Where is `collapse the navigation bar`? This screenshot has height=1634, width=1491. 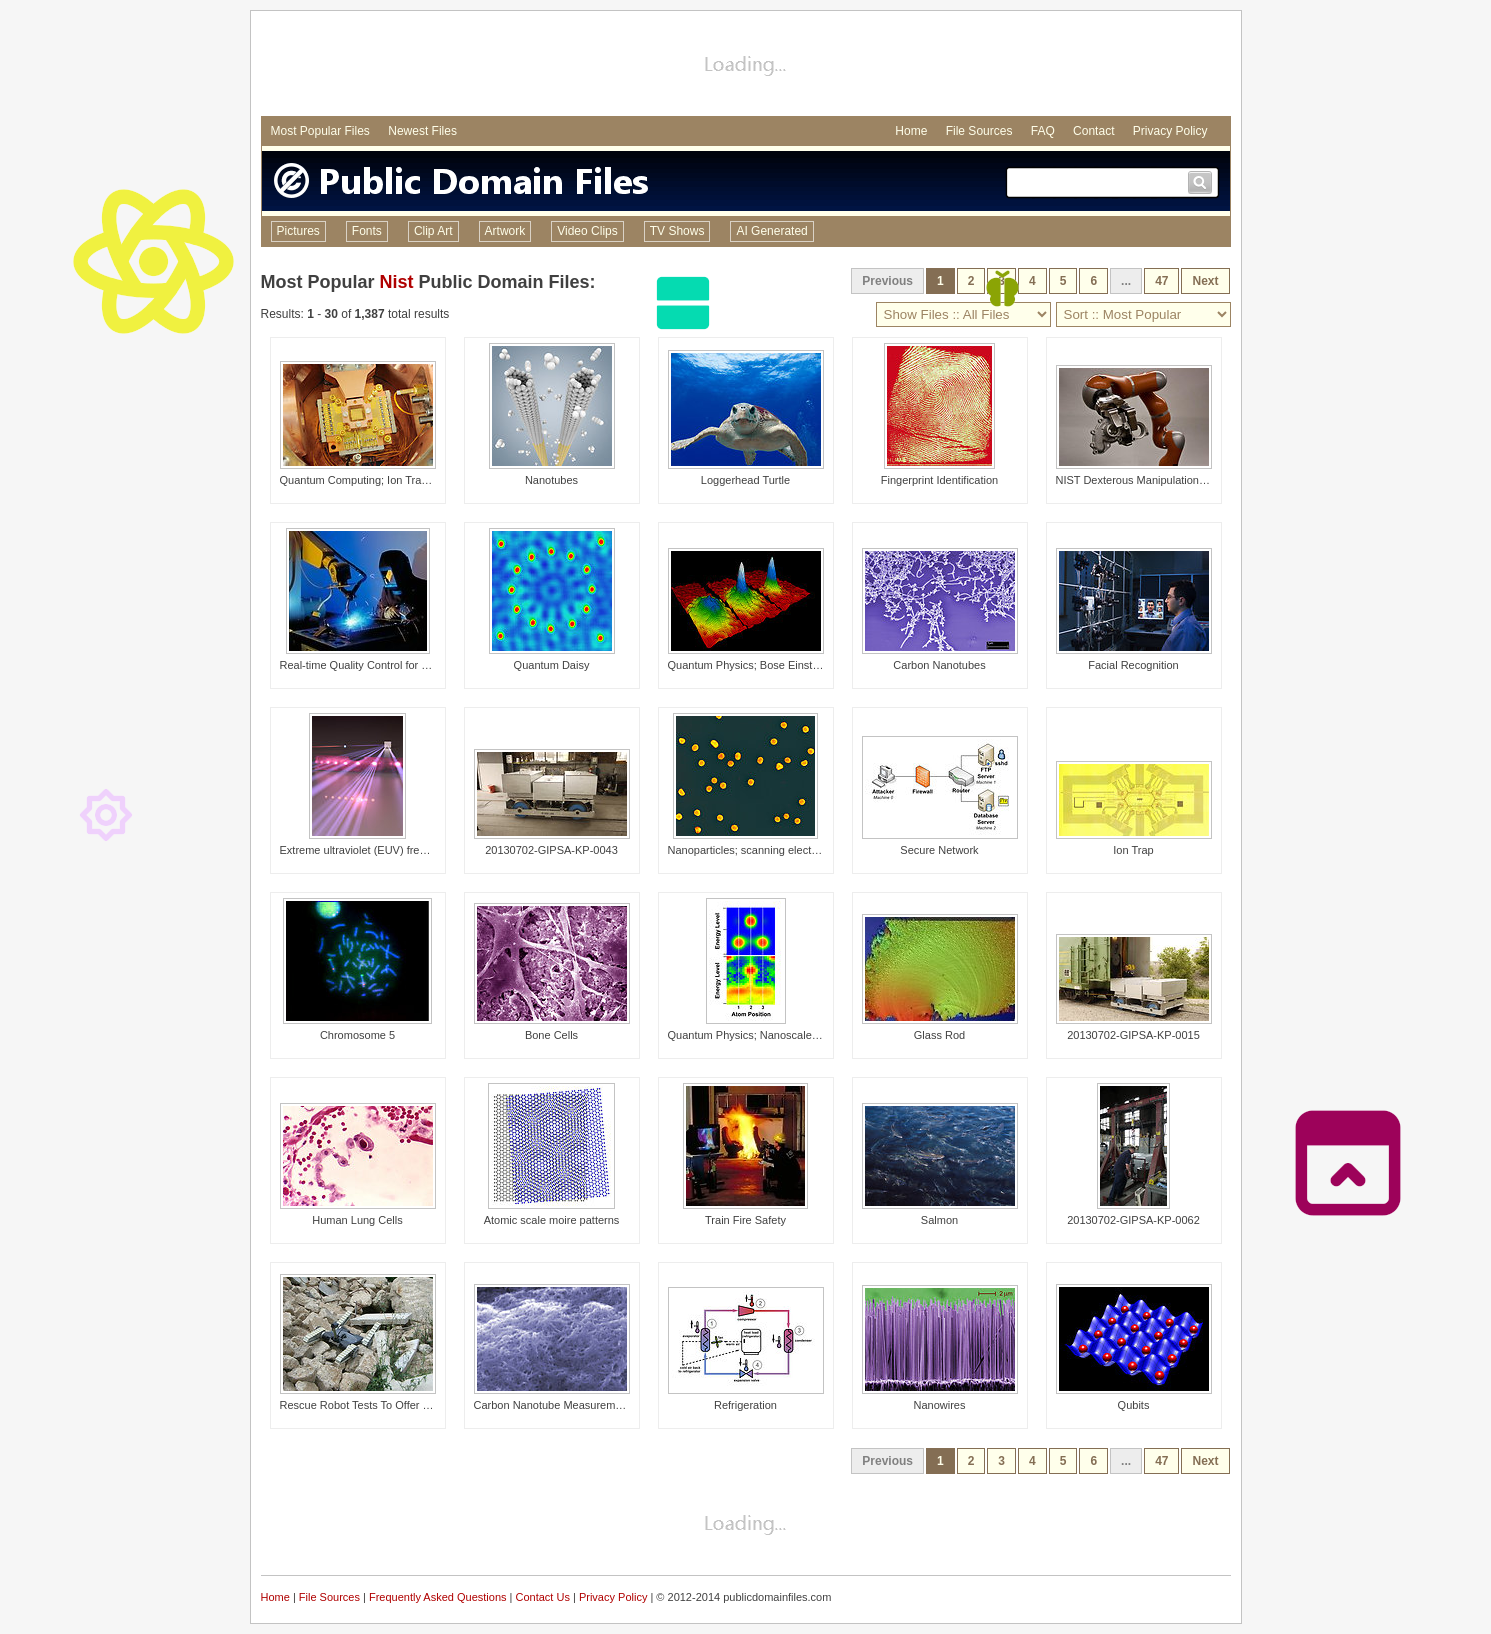 collapse the navigation bar is located at coordinates (1348, 1163).